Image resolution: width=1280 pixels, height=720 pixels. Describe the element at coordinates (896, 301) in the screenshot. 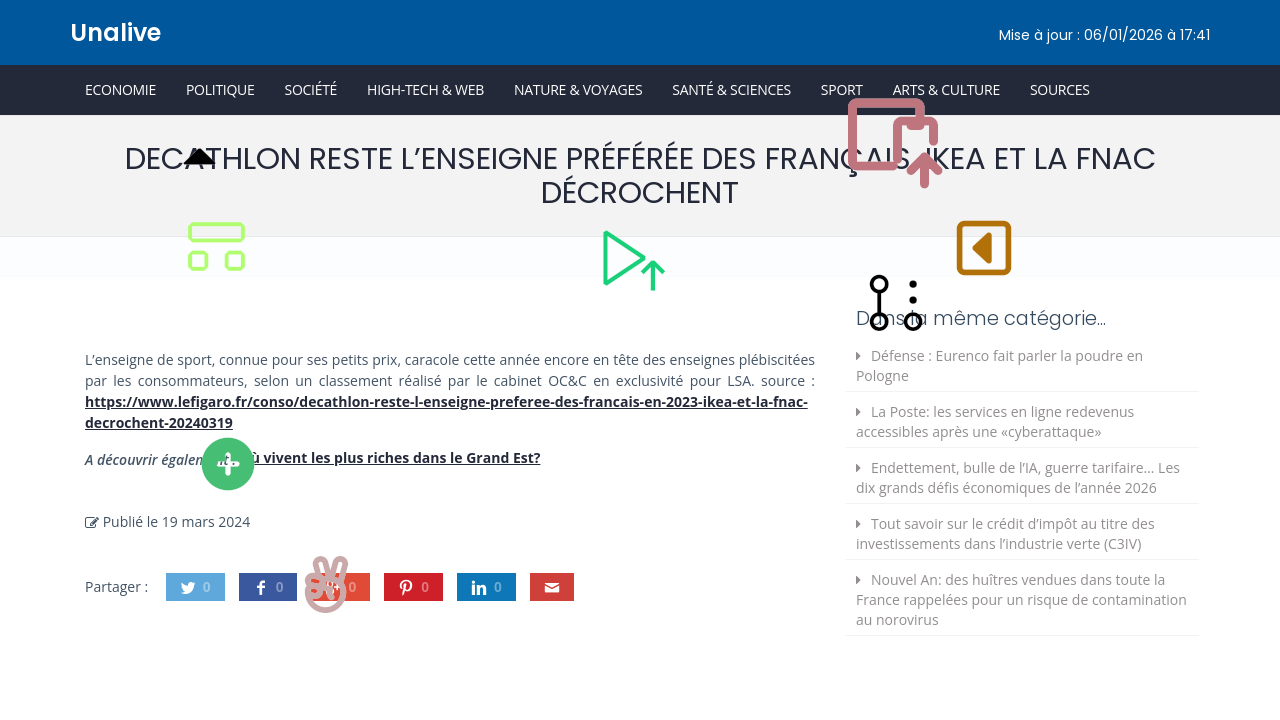

I see `draft pull request awaiting review` at that location.